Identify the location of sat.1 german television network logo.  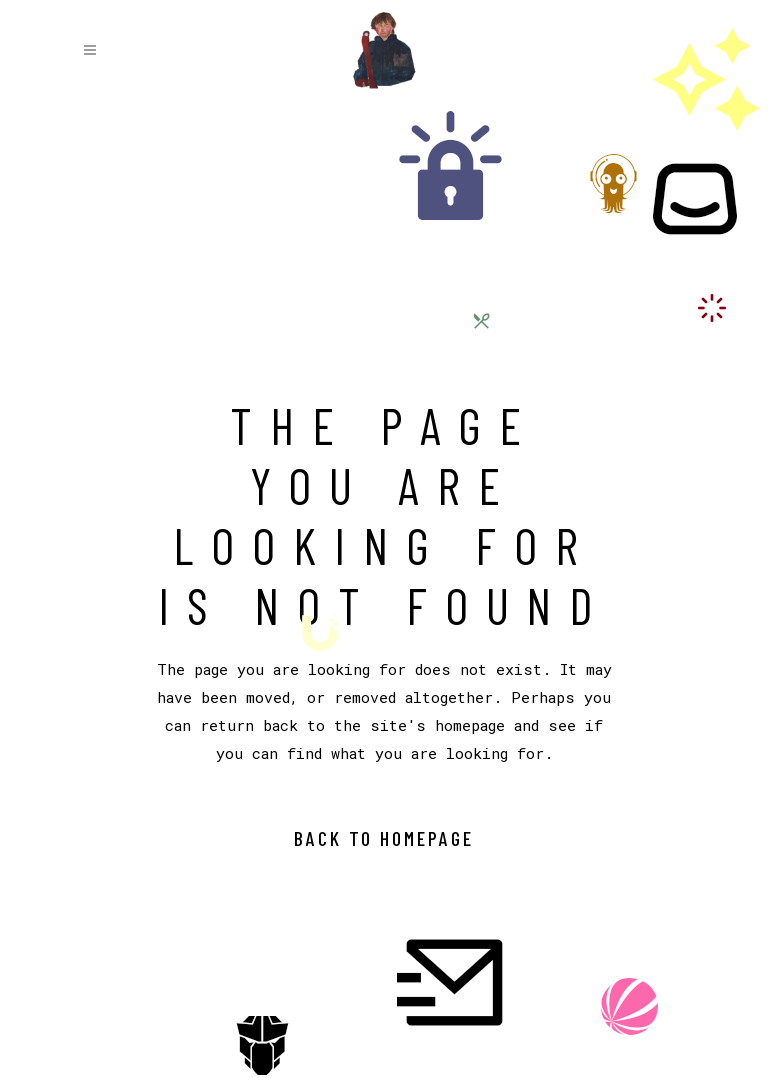
(629, 1006).